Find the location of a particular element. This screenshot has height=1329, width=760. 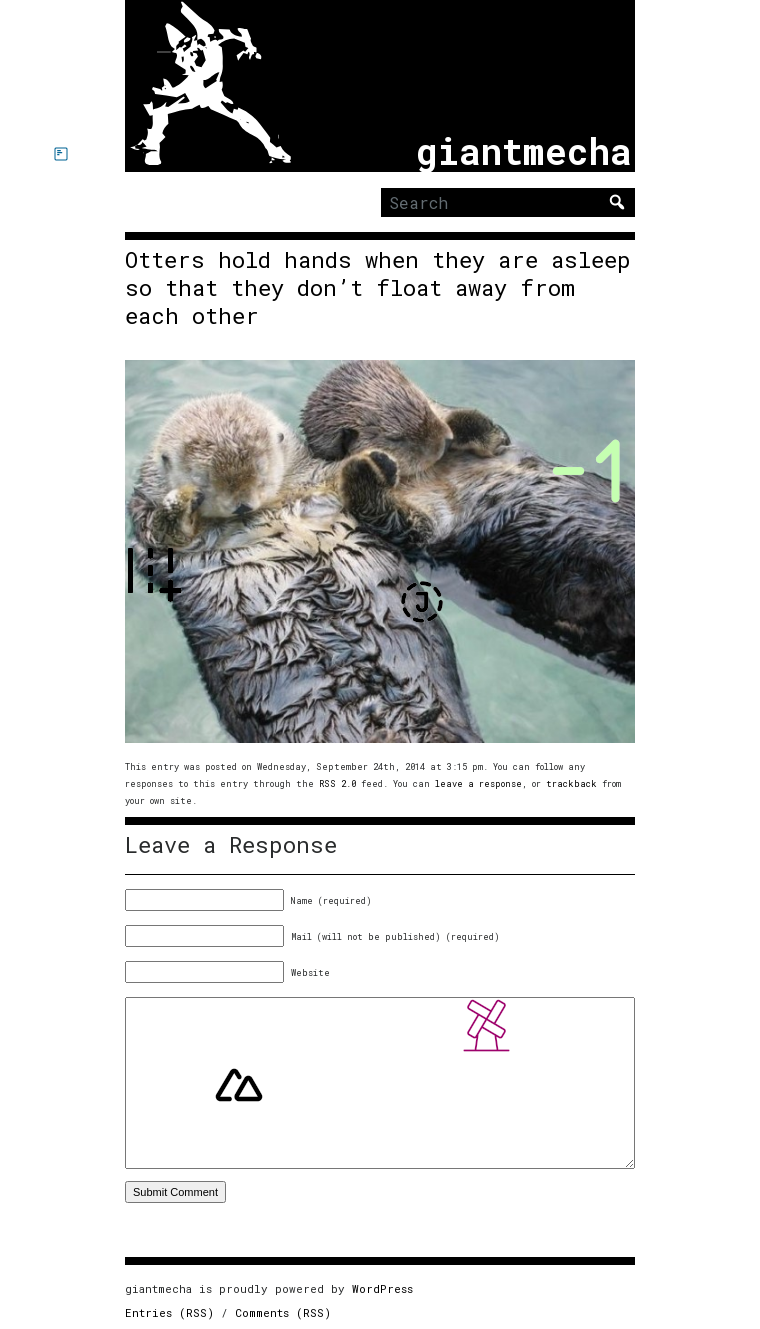

decrease exposure by one stop is located at coordinates (592, 471).